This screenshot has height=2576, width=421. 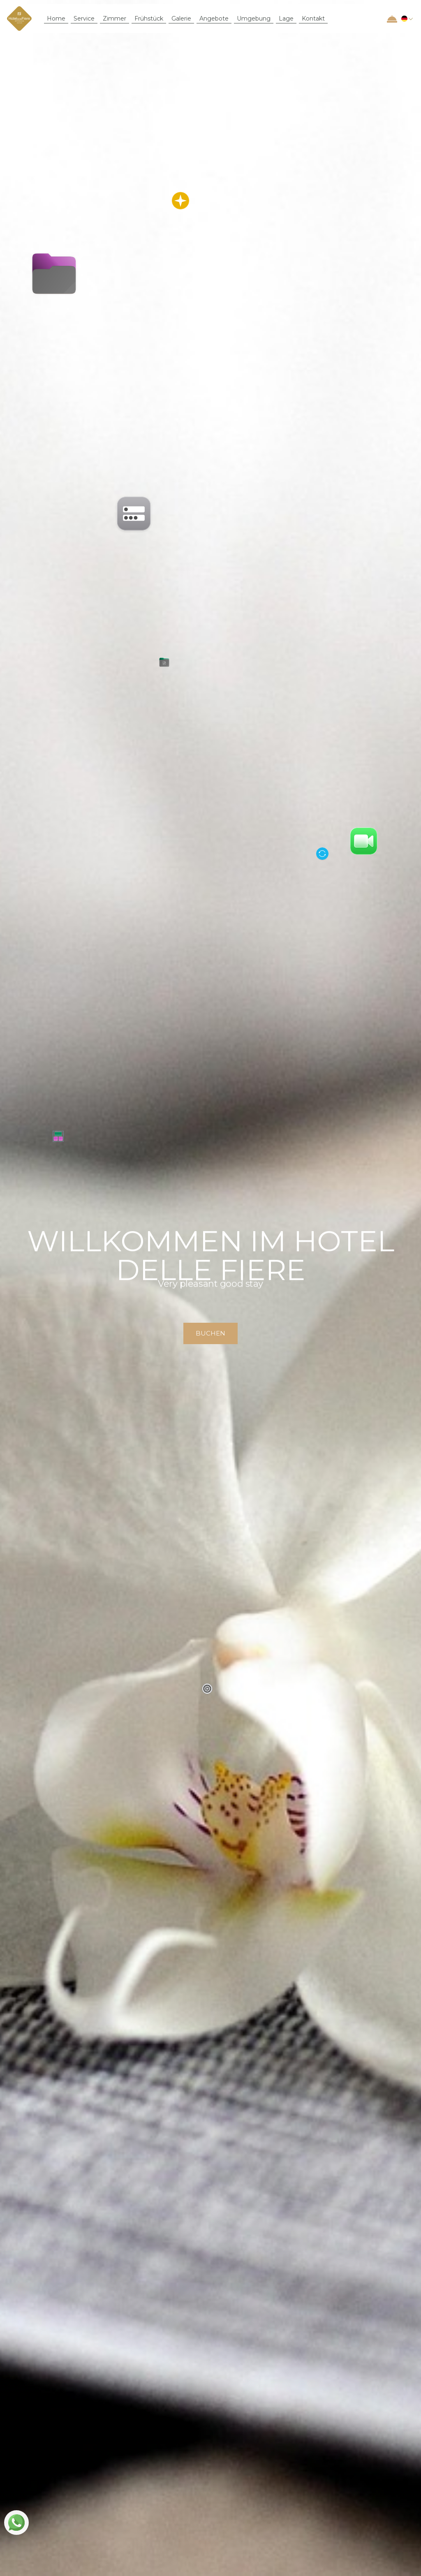 What do you see at coordinates (207, 1689) in the screenshot?
I see `view file properties and settings` at bounding box center [207, 1689].